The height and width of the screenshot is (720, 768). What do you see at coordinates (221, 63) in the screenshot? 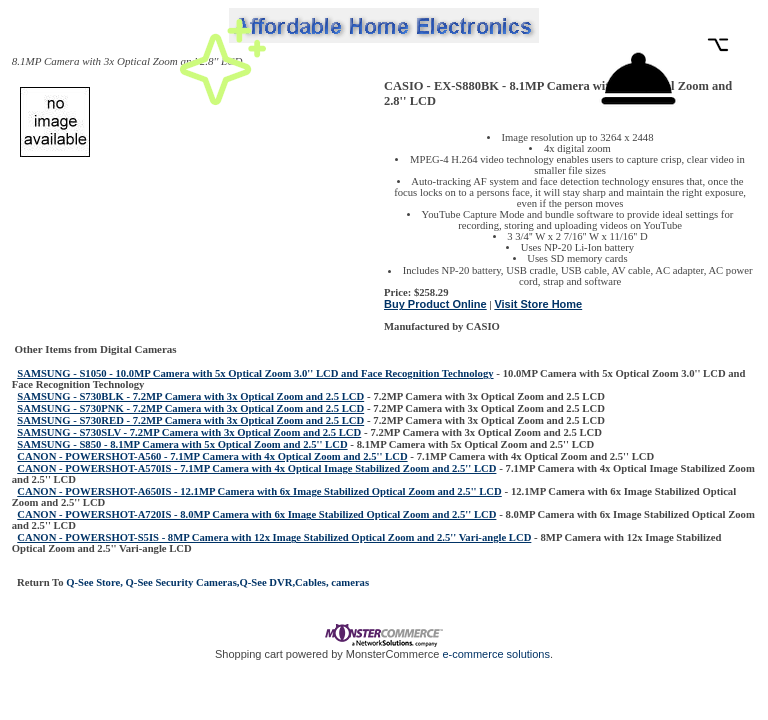
I see `indicates AI-generated or enhanced content` at bounding box center [221, 63].